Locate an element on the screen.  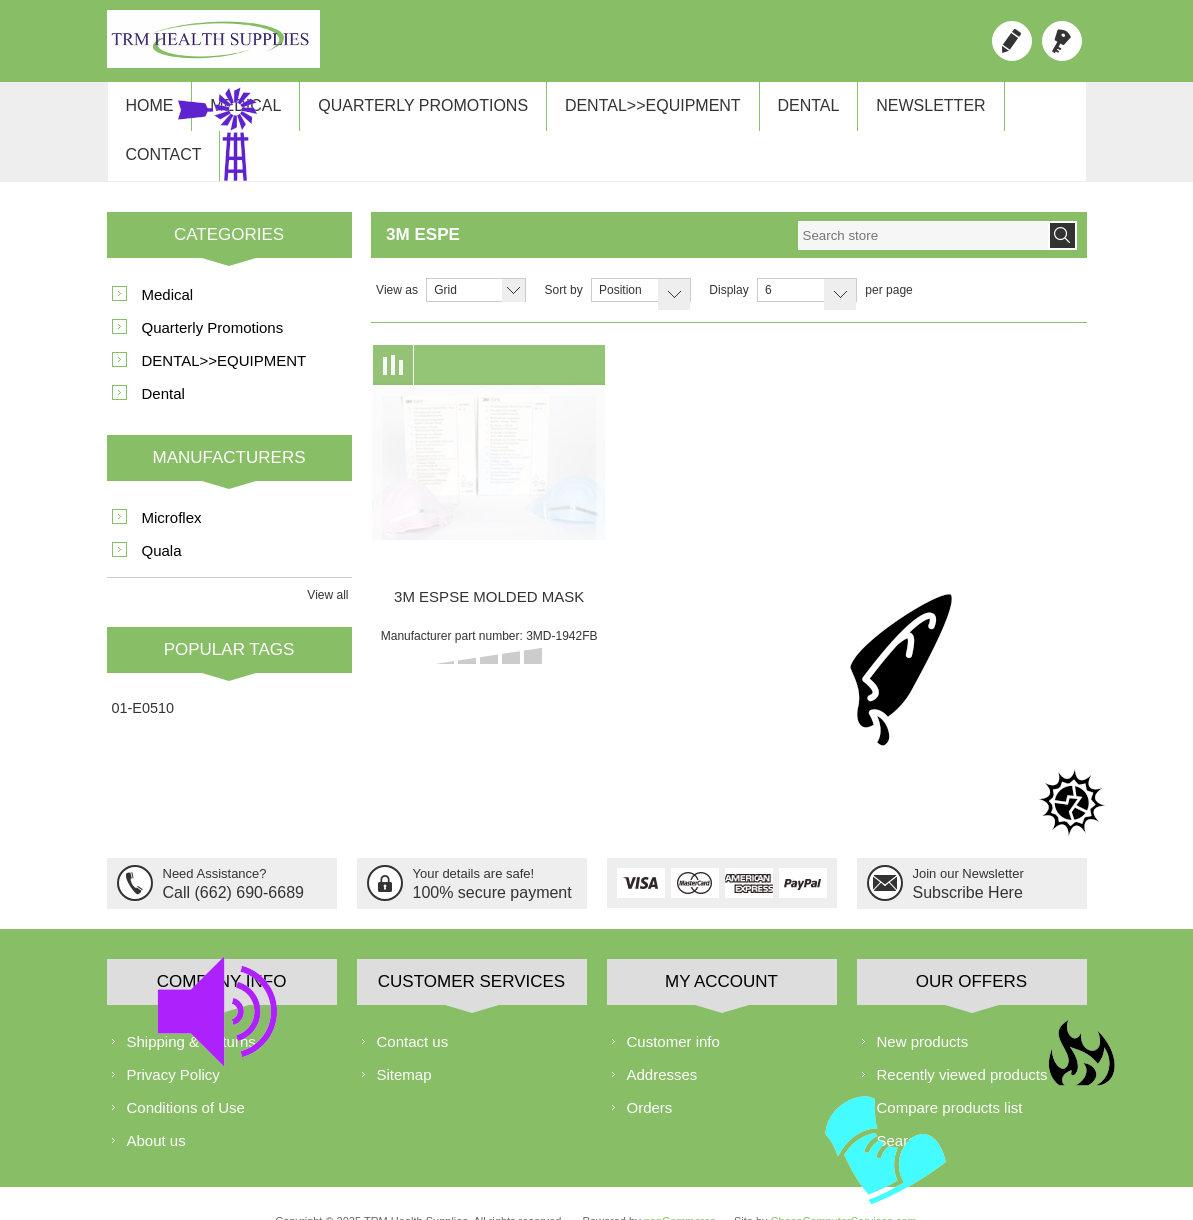
windmill or wind pump structure icon is located at coordinates (217, 132).